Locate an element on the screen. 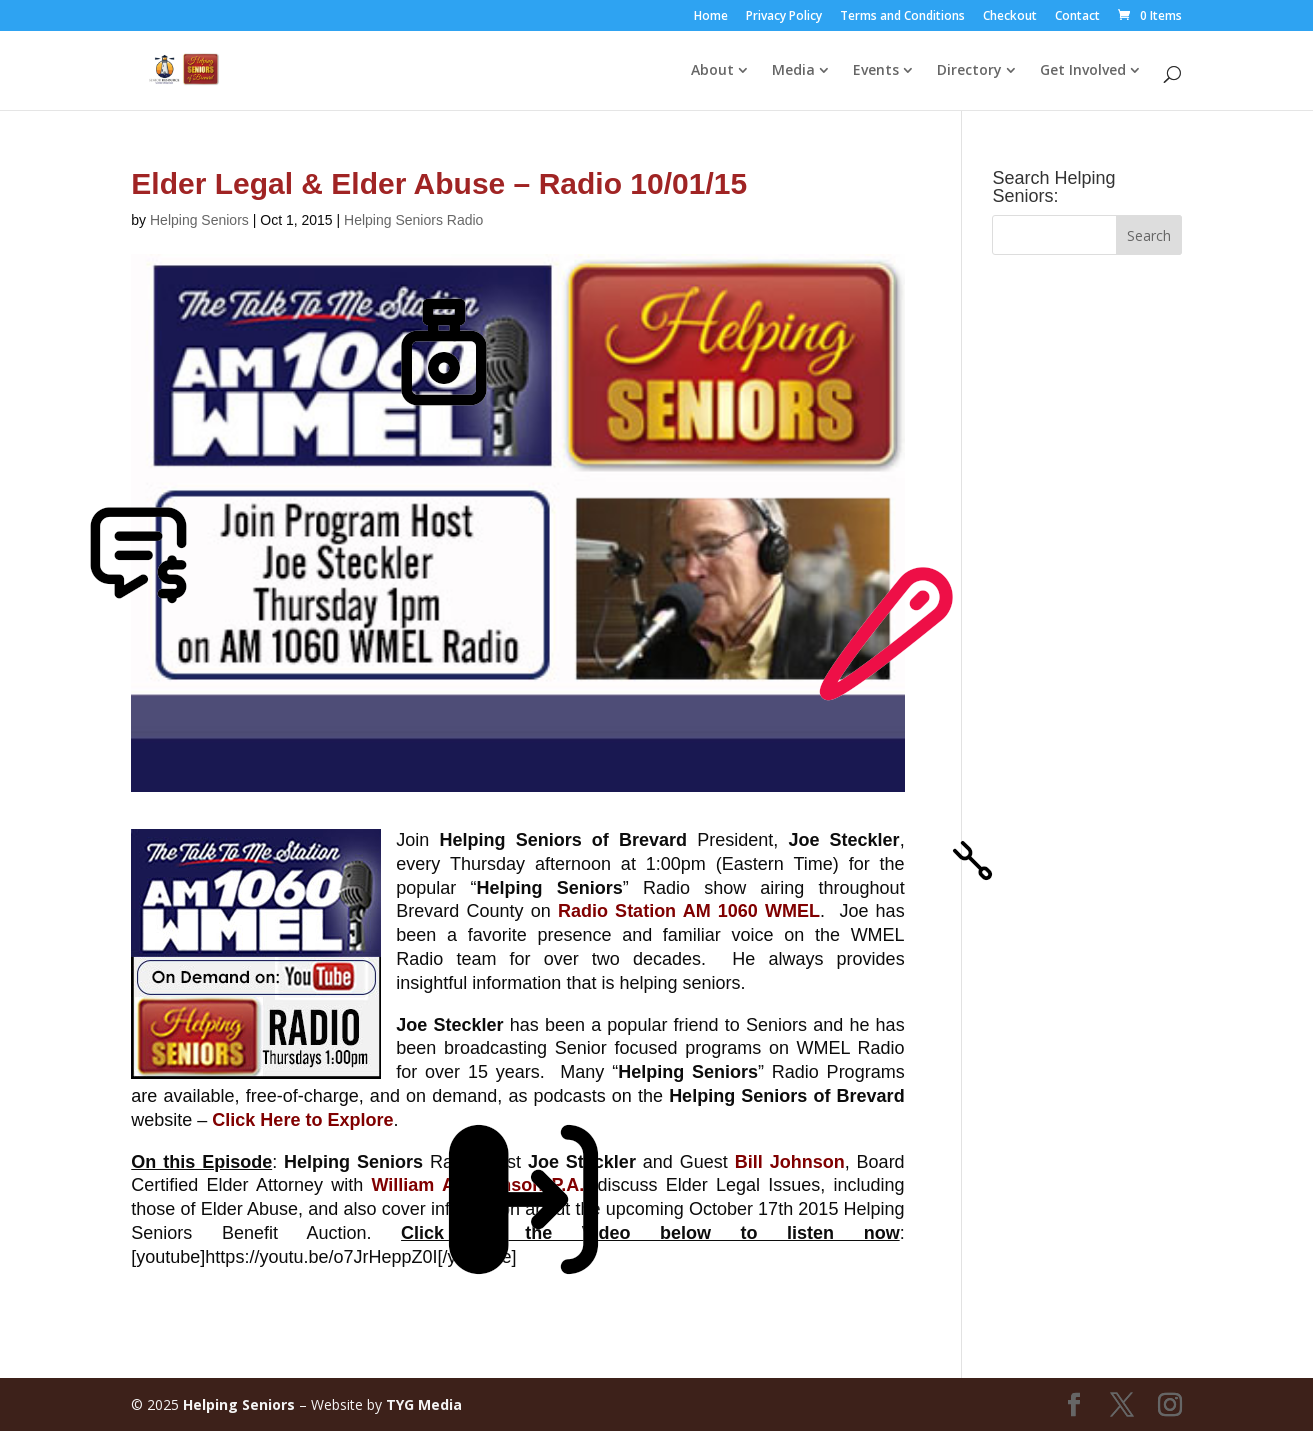 The image size is (1313, 1431). browse perfume or fragrance products is located at coordinates (444, 352).